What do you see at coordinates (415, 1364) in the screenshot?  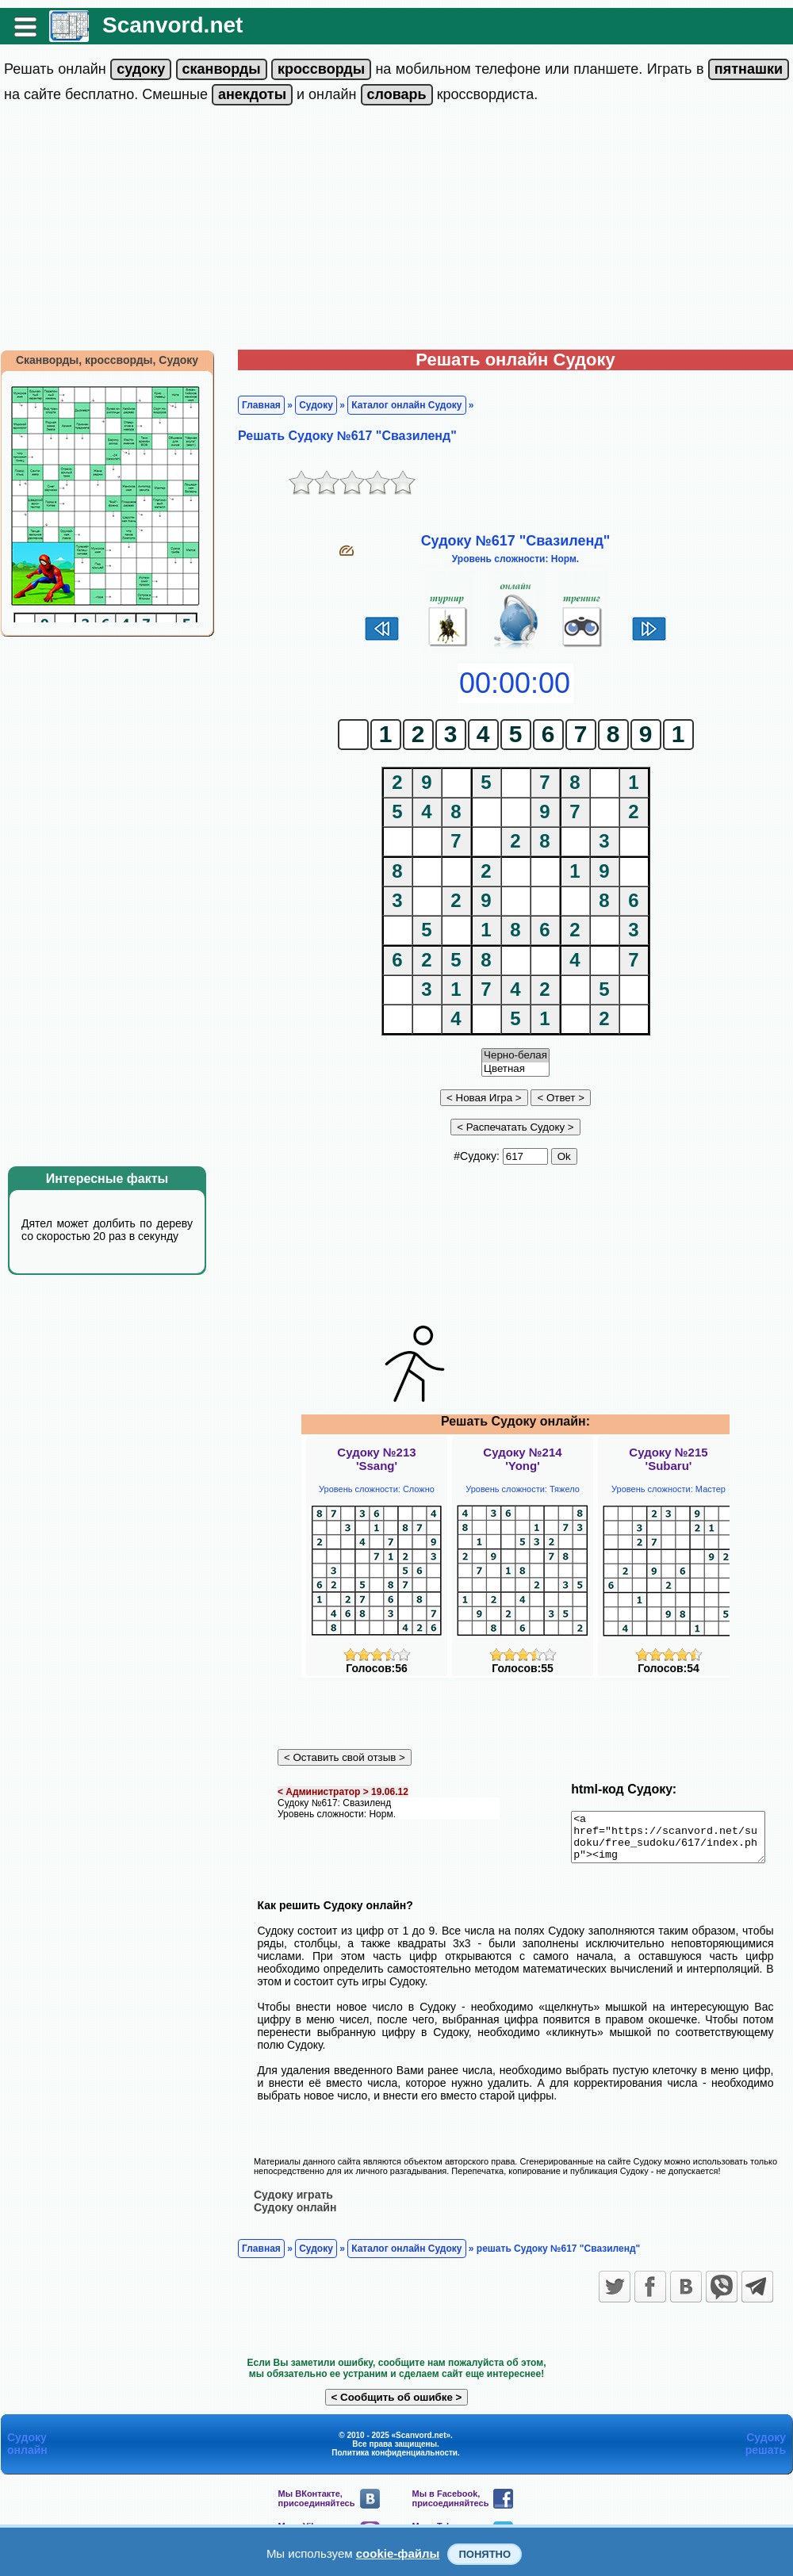 I see `indicates walking directions or pedestrian route` at bounding box center [415, 1364].